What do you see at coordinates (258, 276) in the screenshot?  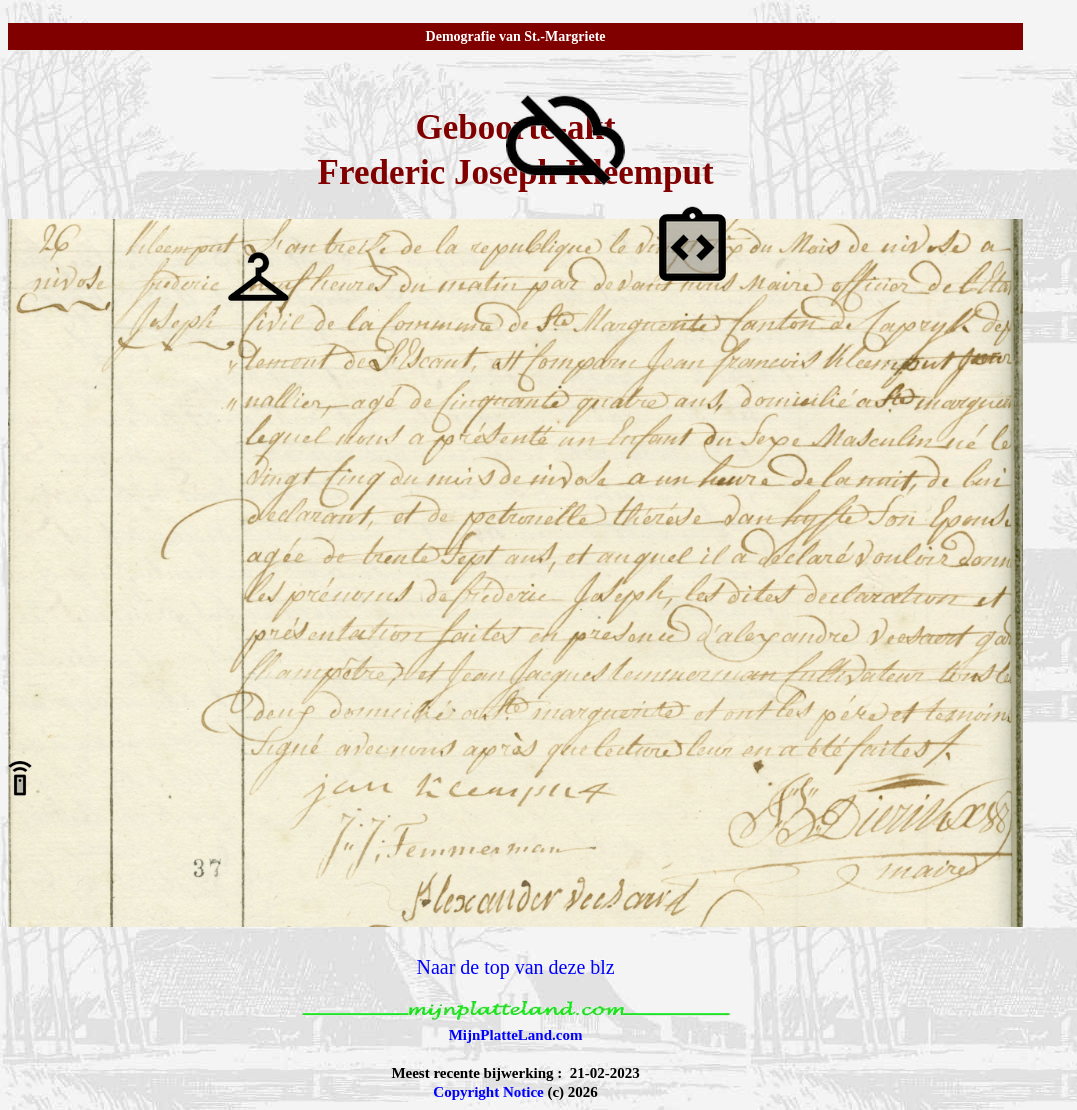 I see `access wardrobe or clothing options` at bounding box center [258, 276].